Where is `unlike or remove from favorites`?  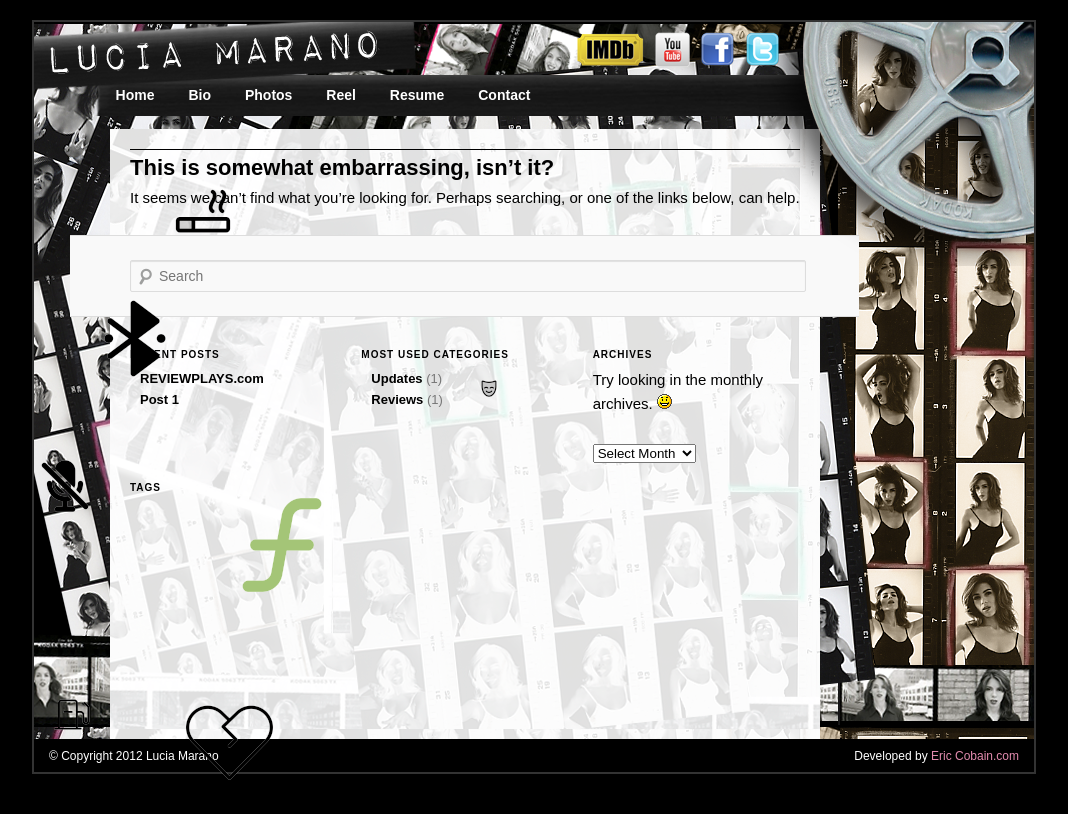
unlike or remove from favorites is located at coordinates (229, 739).